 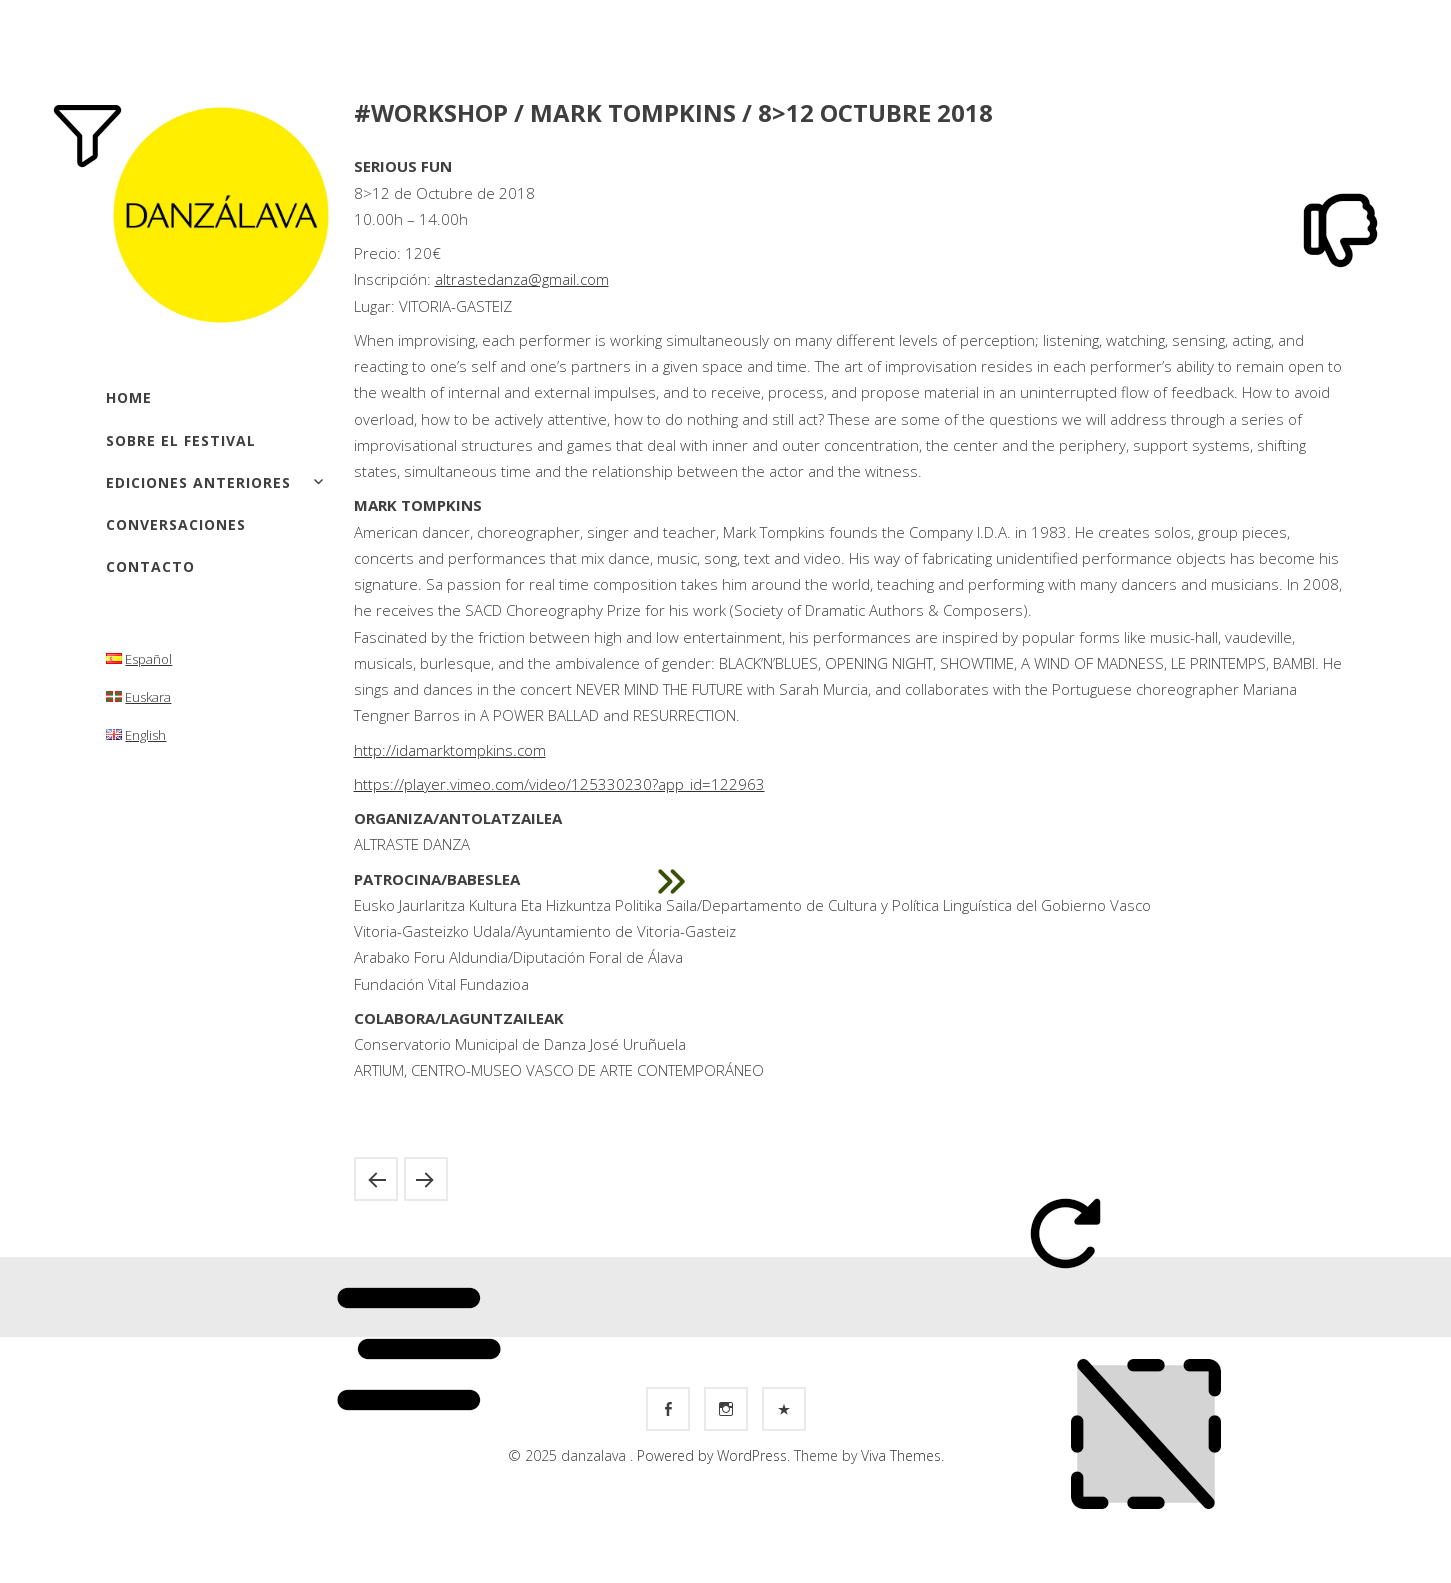 I want to click on skip forward or advance to the next item, so click(x=670, y=881).